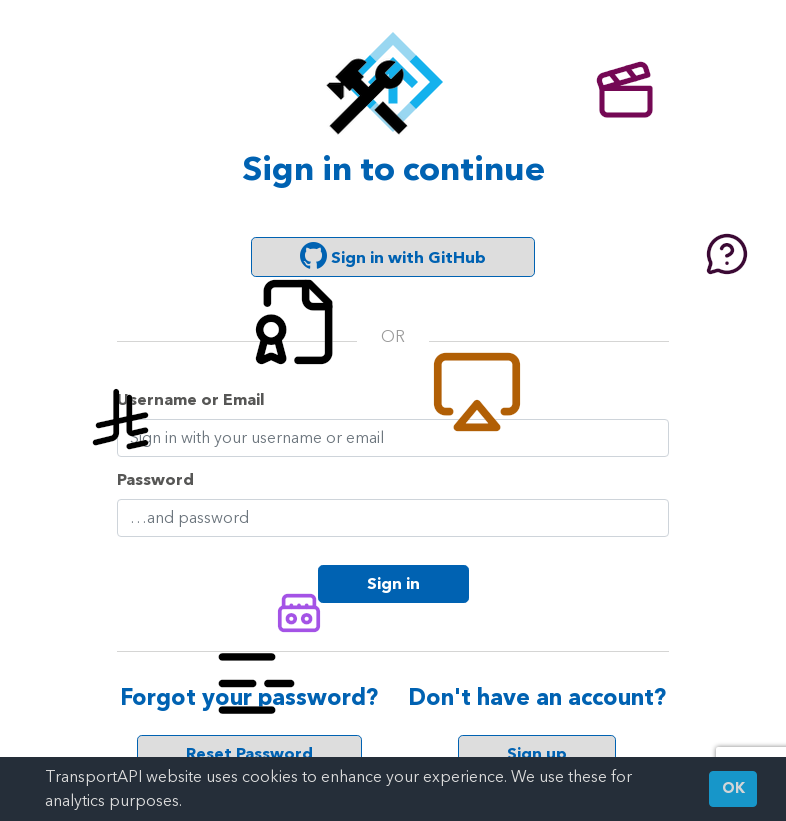  I want to click on access settings or tools, so click(367, 97).